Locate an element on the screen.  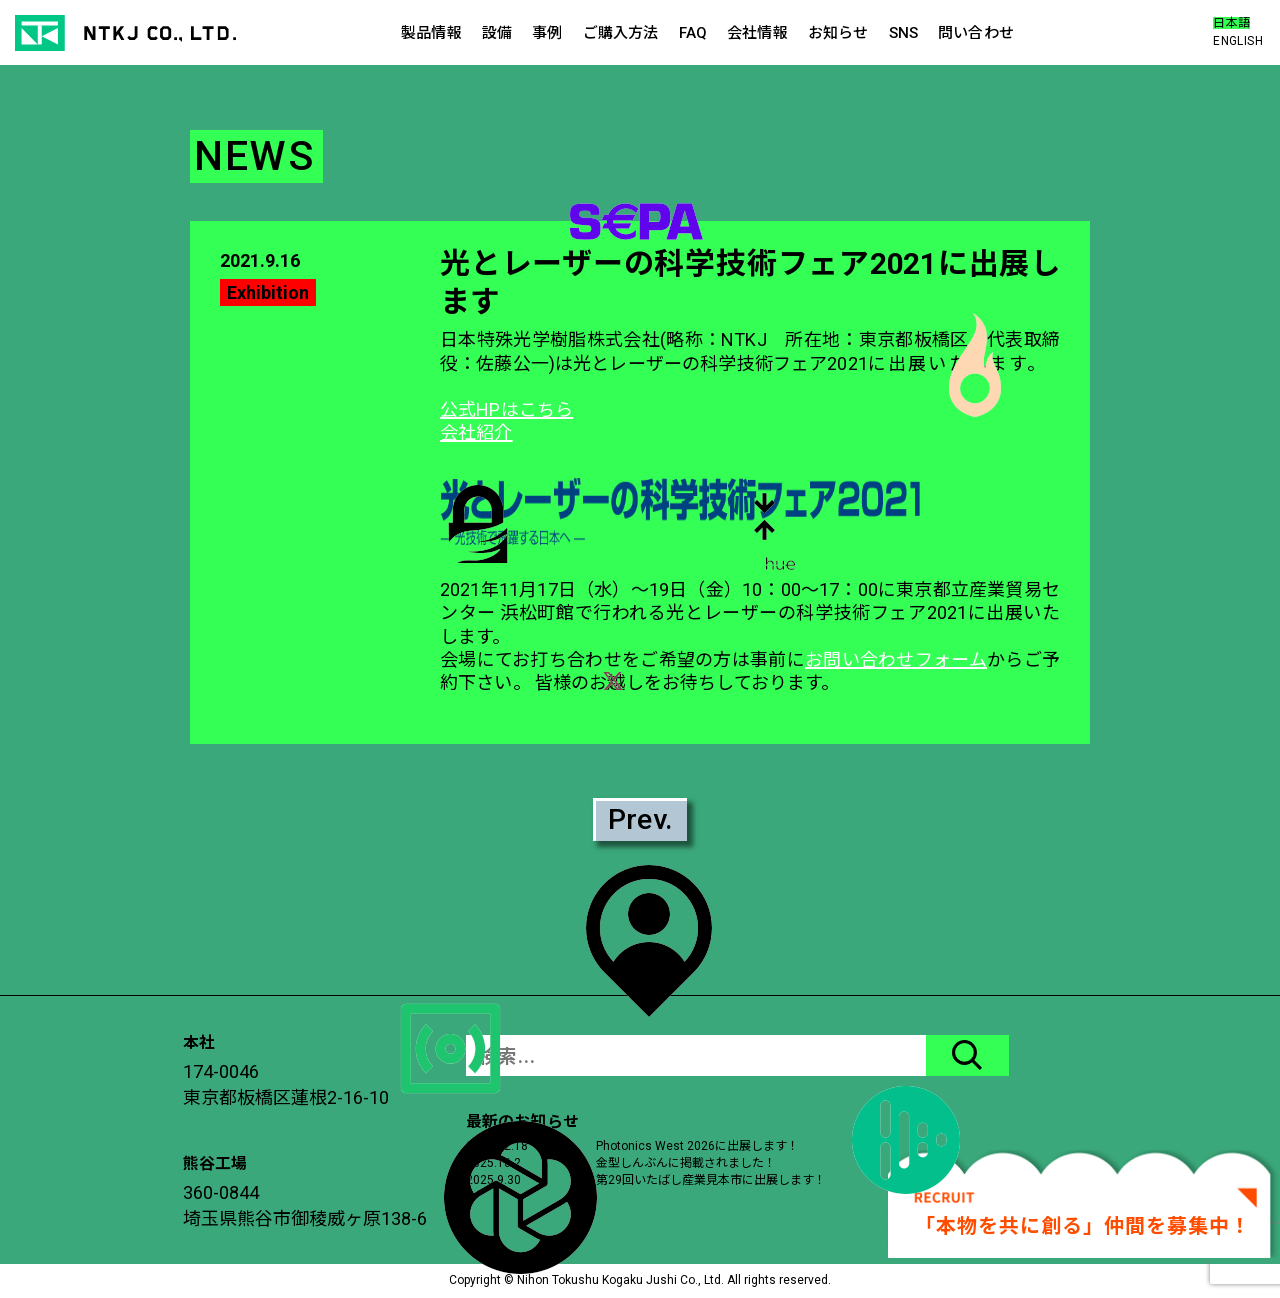
collapse content vertically is located at coordinates (764, 516).